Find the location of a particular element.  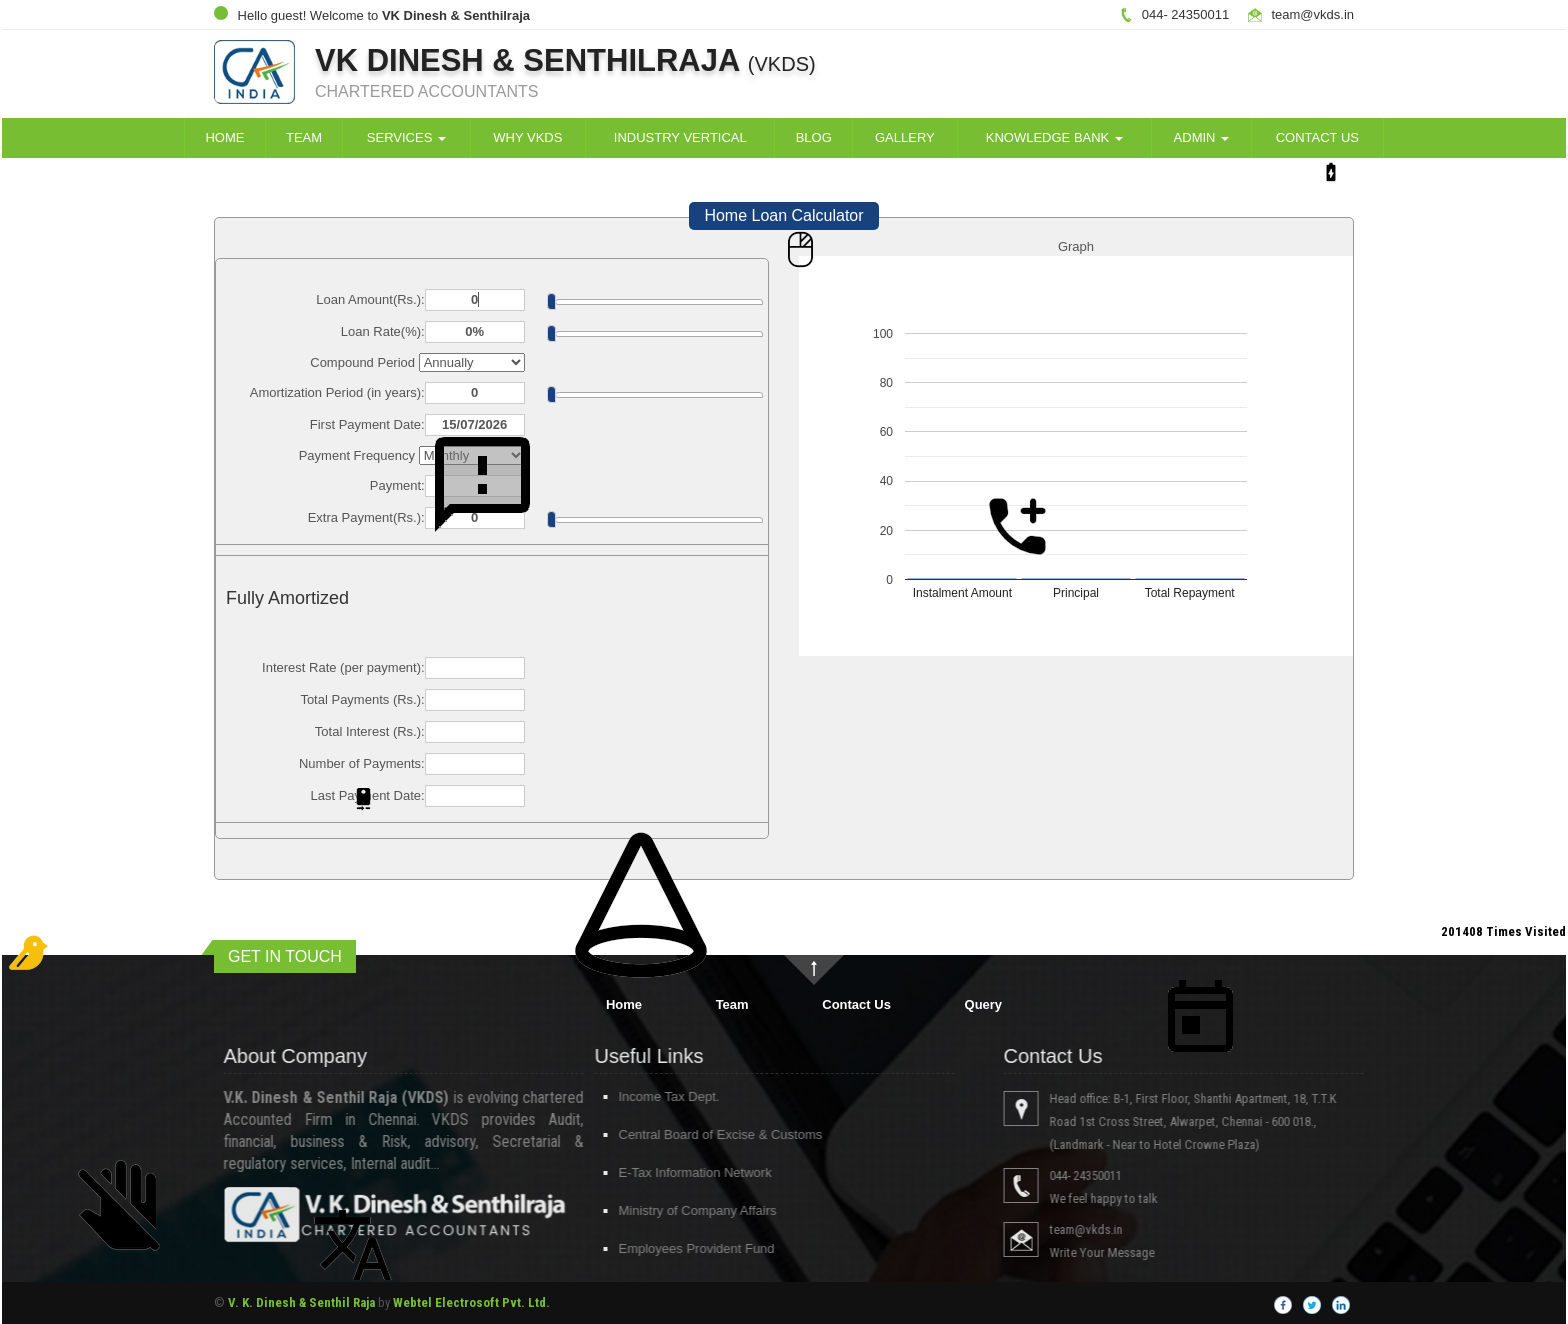

view today's date or events is located at coordinates (1200, 1019).